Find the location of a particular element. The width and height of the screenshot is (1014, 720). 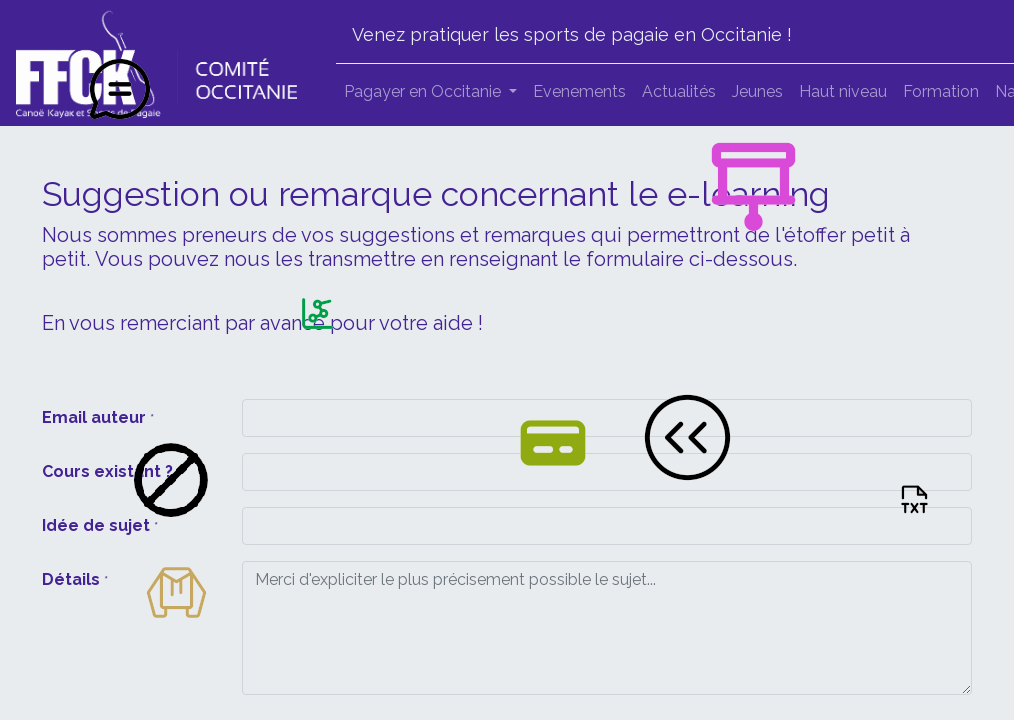

open chat or messaging is located at coordinates (120, 89).